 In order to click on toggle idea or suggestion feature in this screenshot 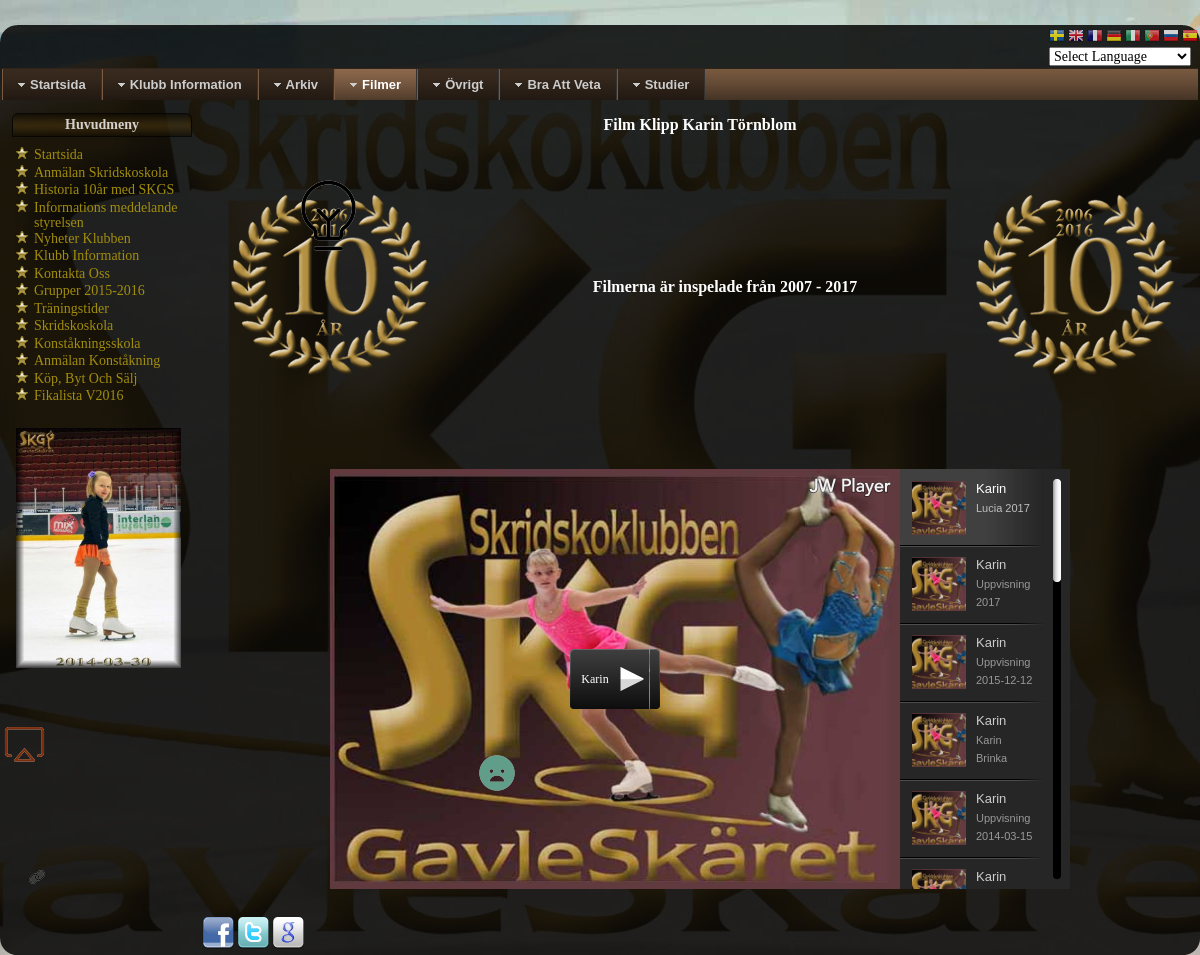, I will do `click(328, 215)`.